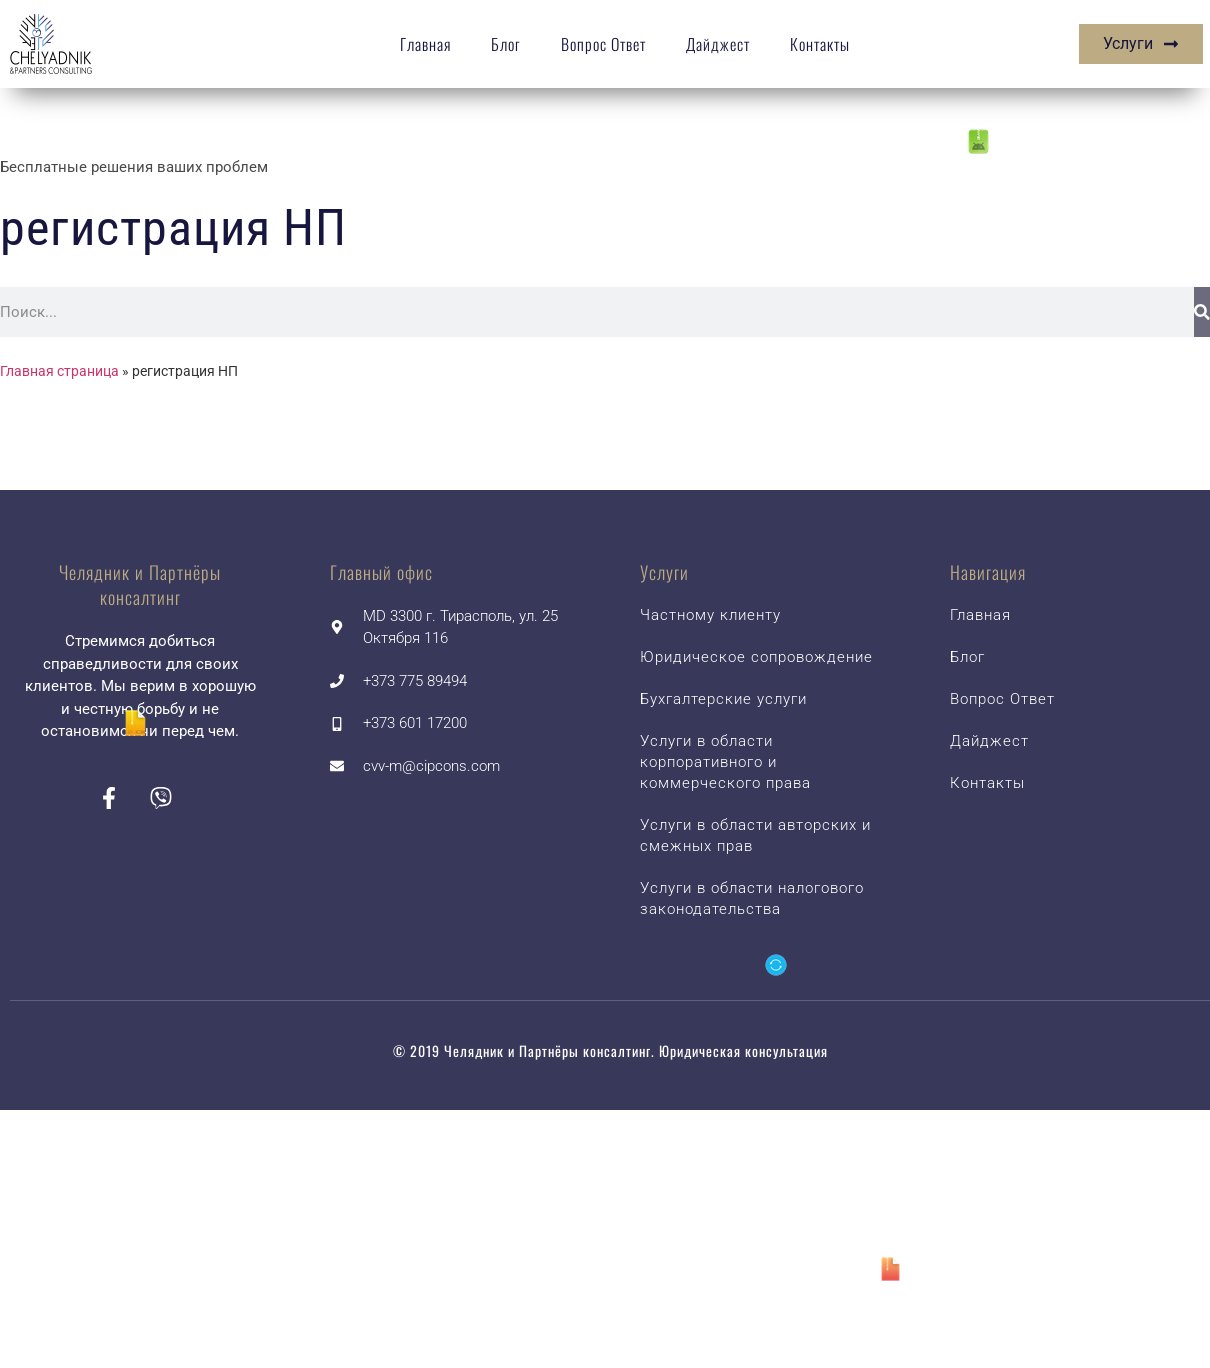  Describe the element at coordinates (978, 141) in the screenshot. I see `an android application package file (apk)` at that location.